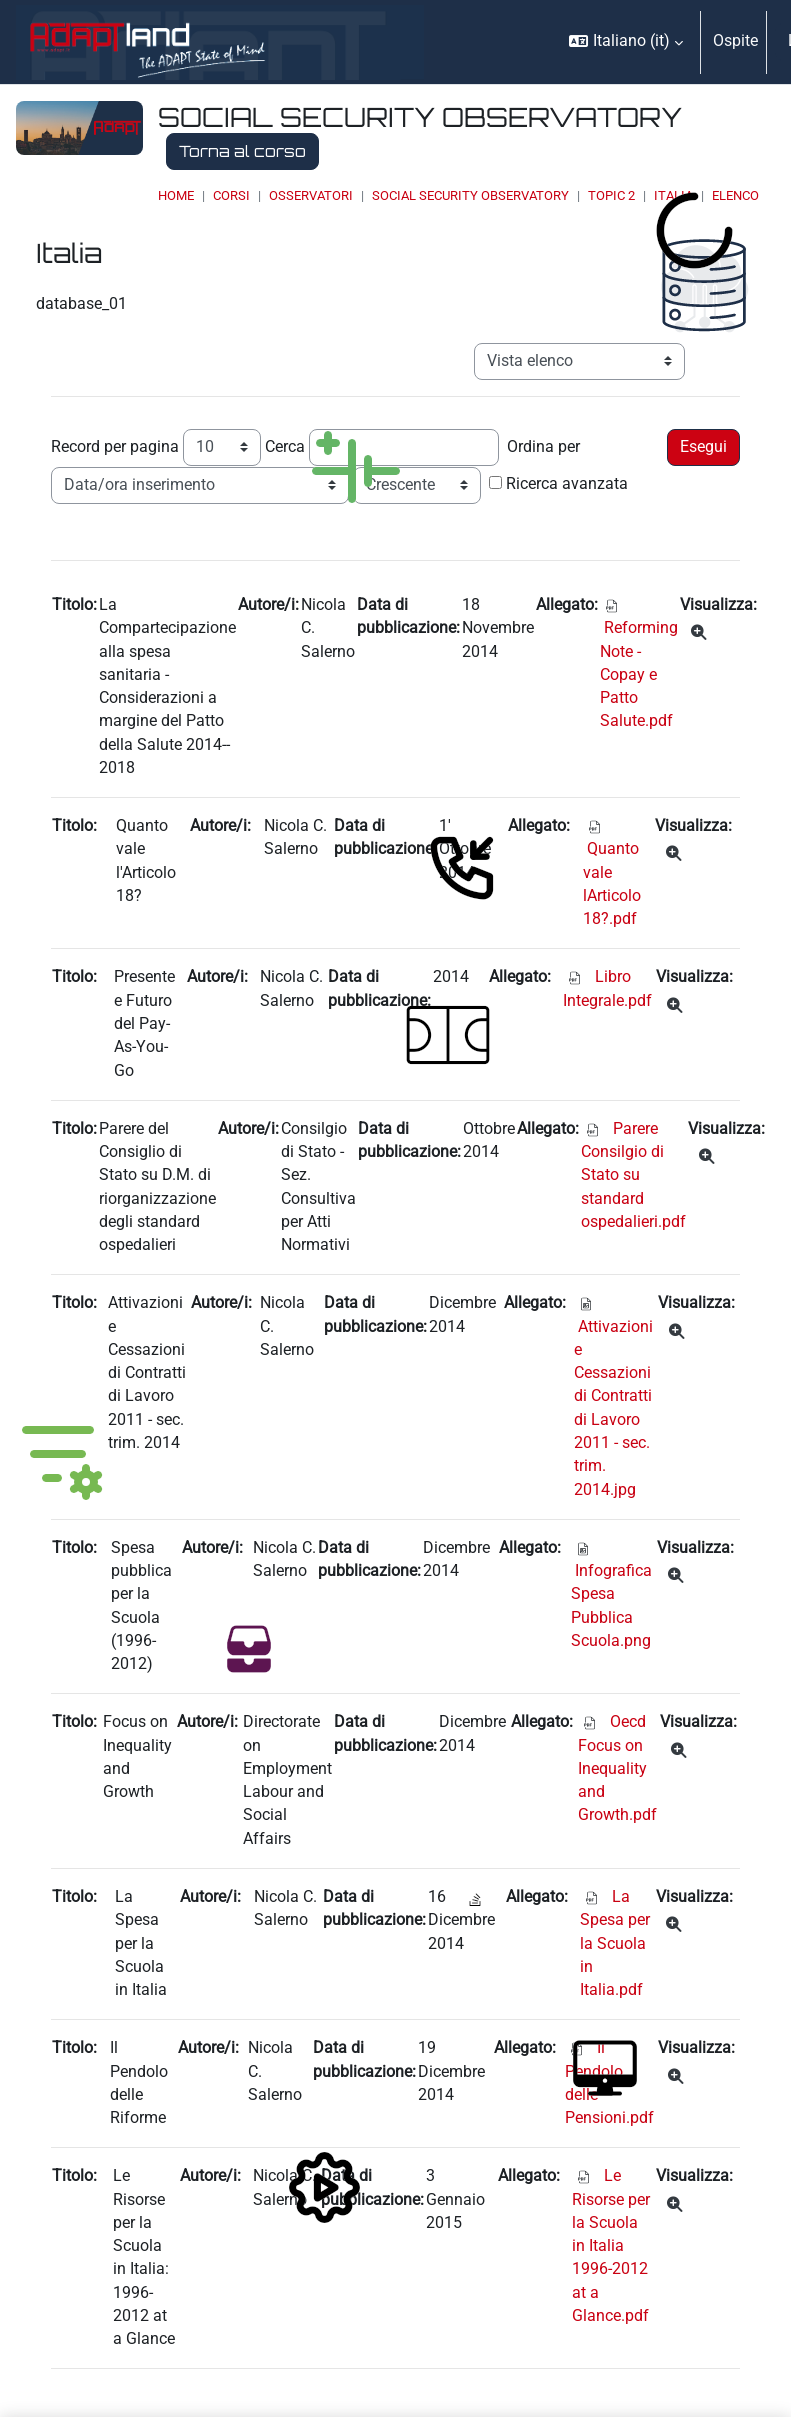 The height and width of the screenshot is (2417, 791). Describe the element at coordinates (356, 471) in the screenshot. I see `add a new cell to the circuit diagram` at that location.